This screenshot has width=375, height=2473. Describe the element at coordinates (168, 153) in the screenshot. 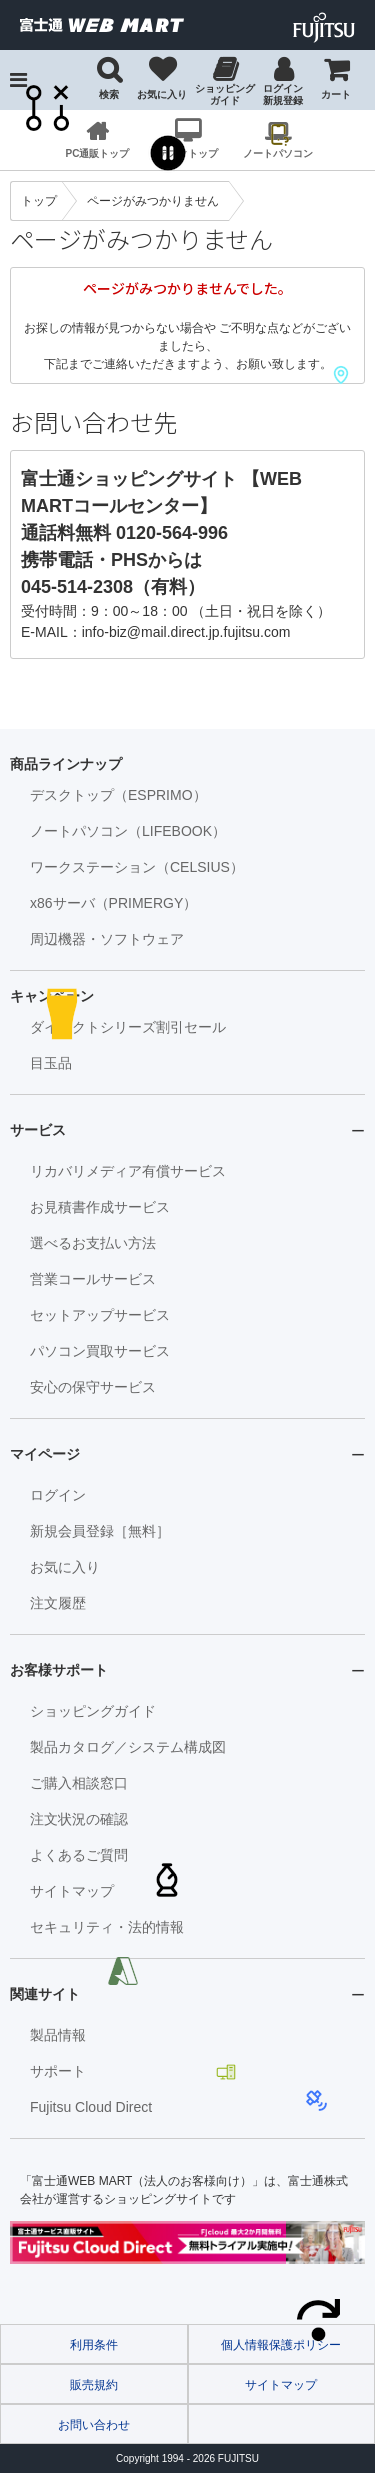

I see `pause media playback` at that location.